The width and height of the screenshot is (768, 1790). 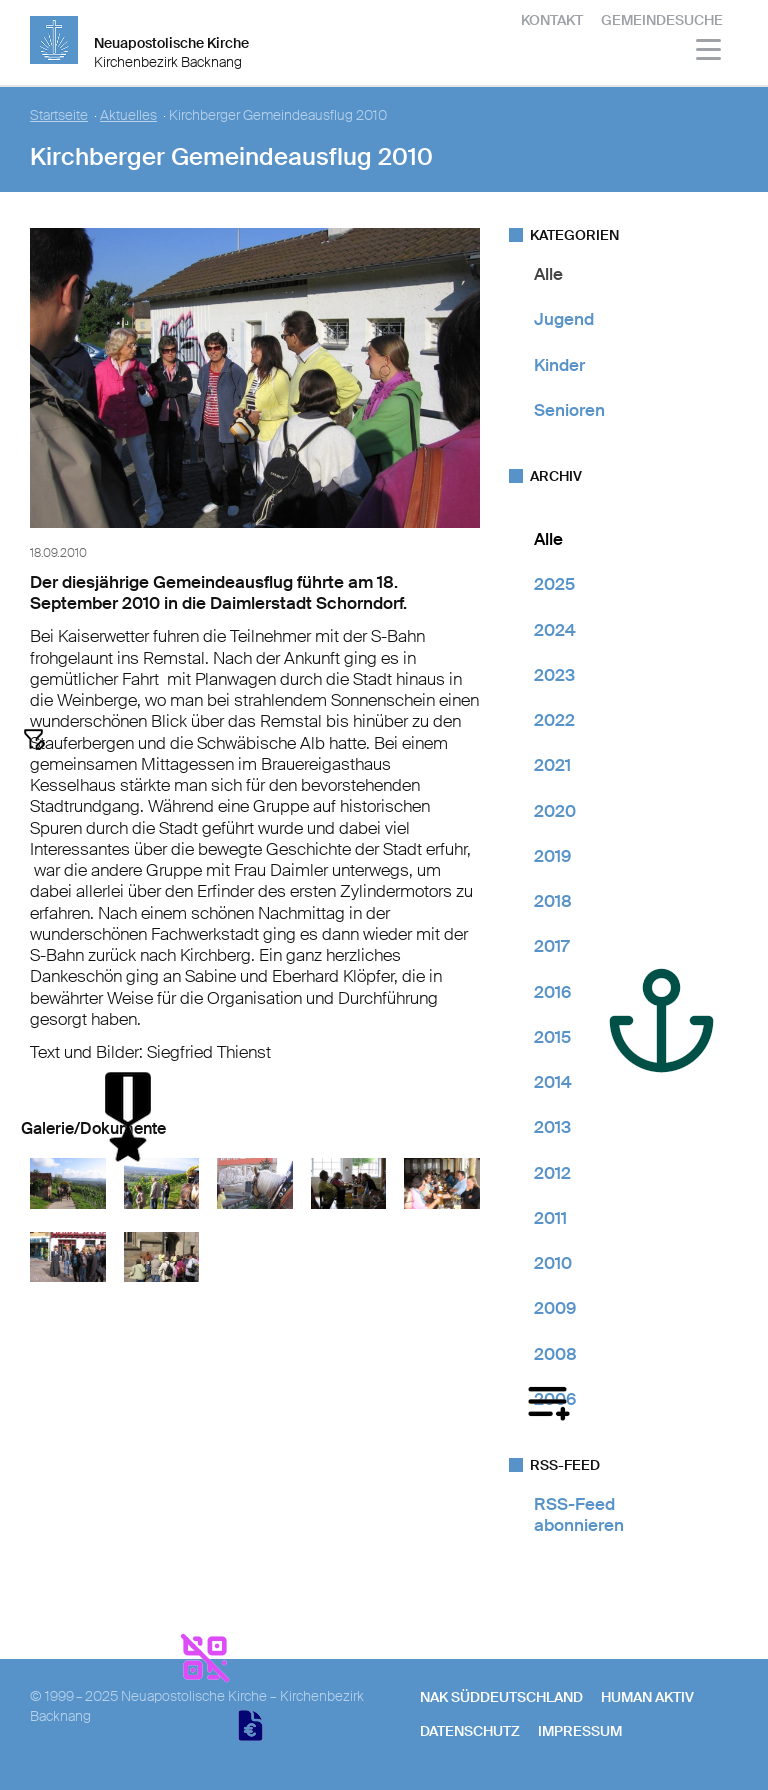 I want to click on edit filter settings, so click(x=33, y=738).